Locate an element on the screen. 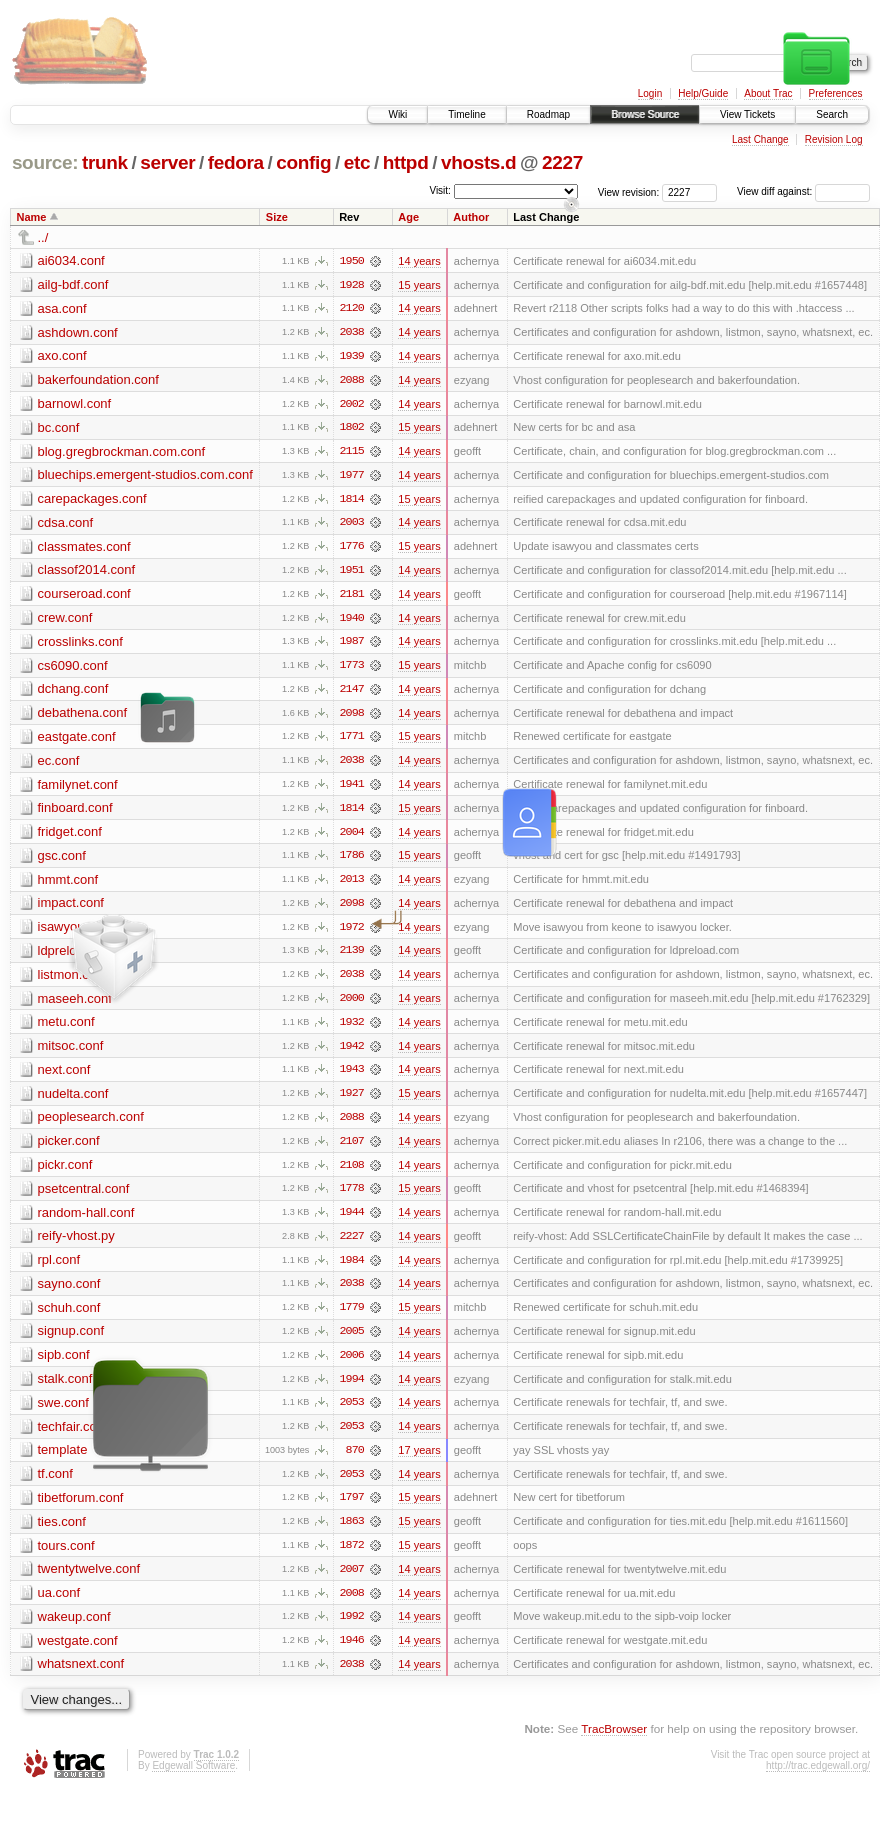 The height and width of the screenshot is (1828, 880). open desktop folder is located at coordinates (816, 58).